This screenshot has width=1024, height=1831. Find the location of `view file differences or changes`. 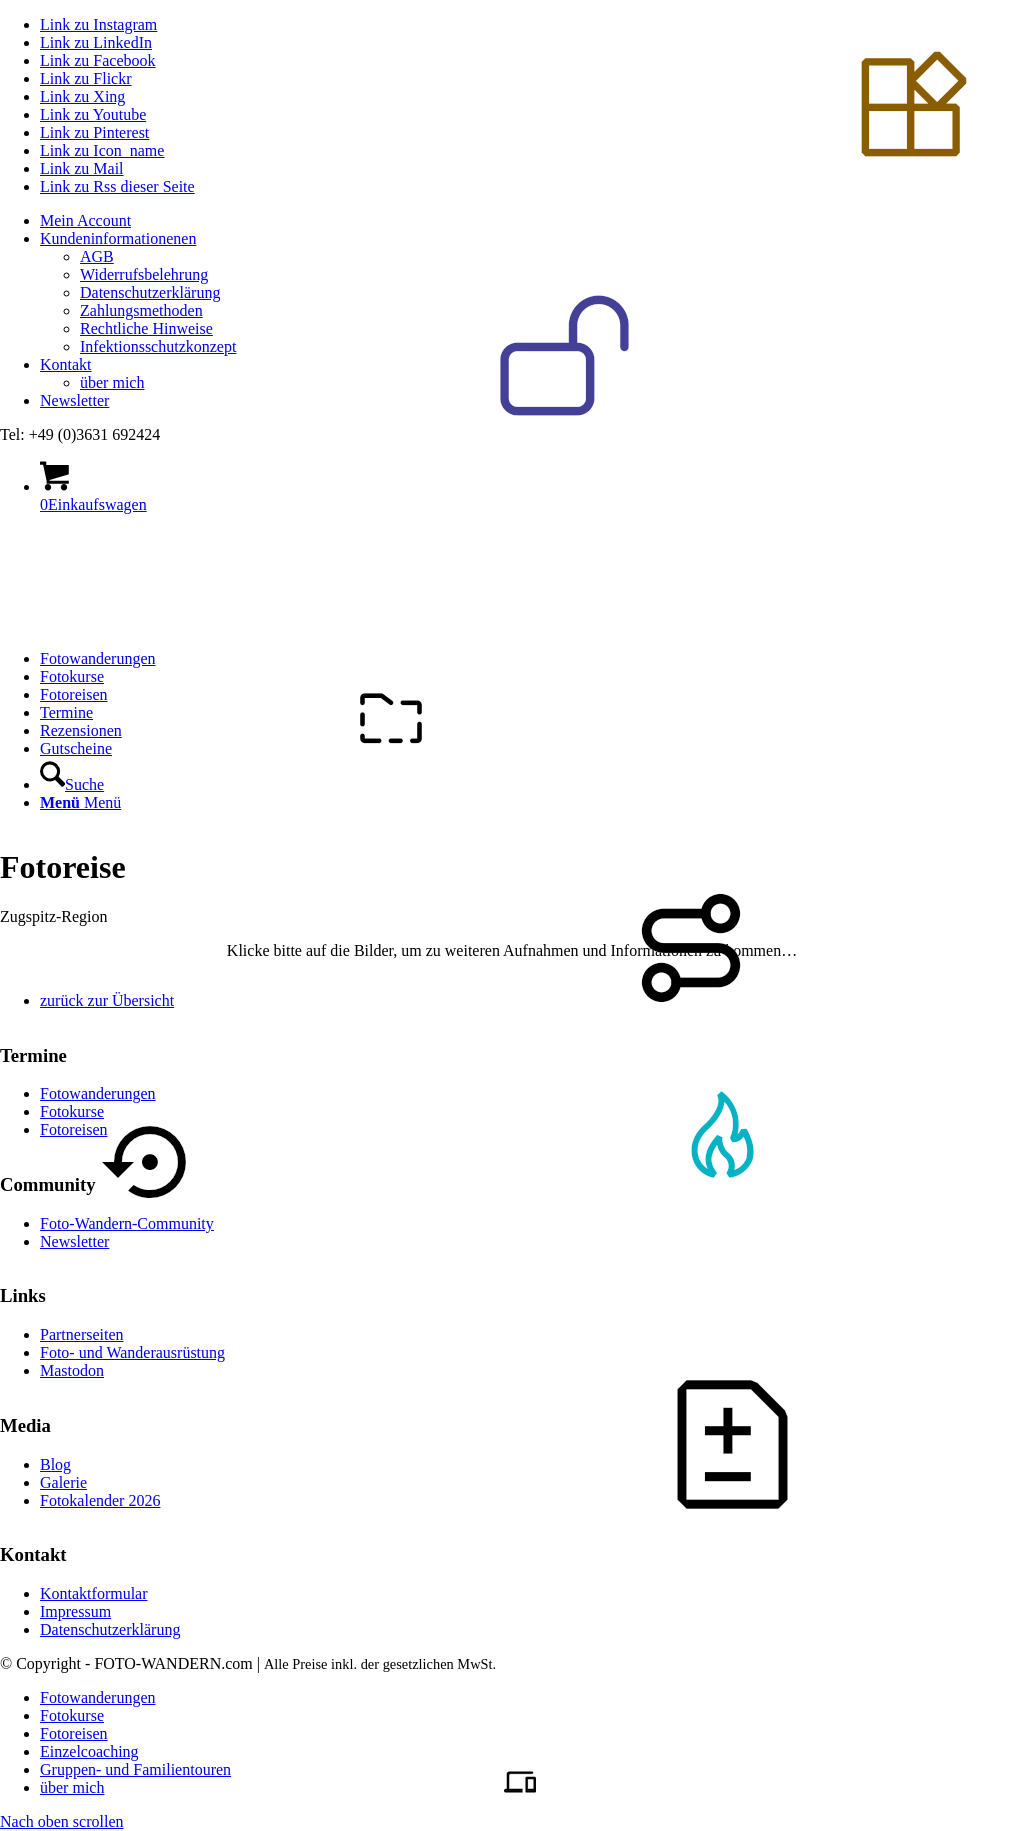

view file differences or changes is located at coordinates (732, 1444).